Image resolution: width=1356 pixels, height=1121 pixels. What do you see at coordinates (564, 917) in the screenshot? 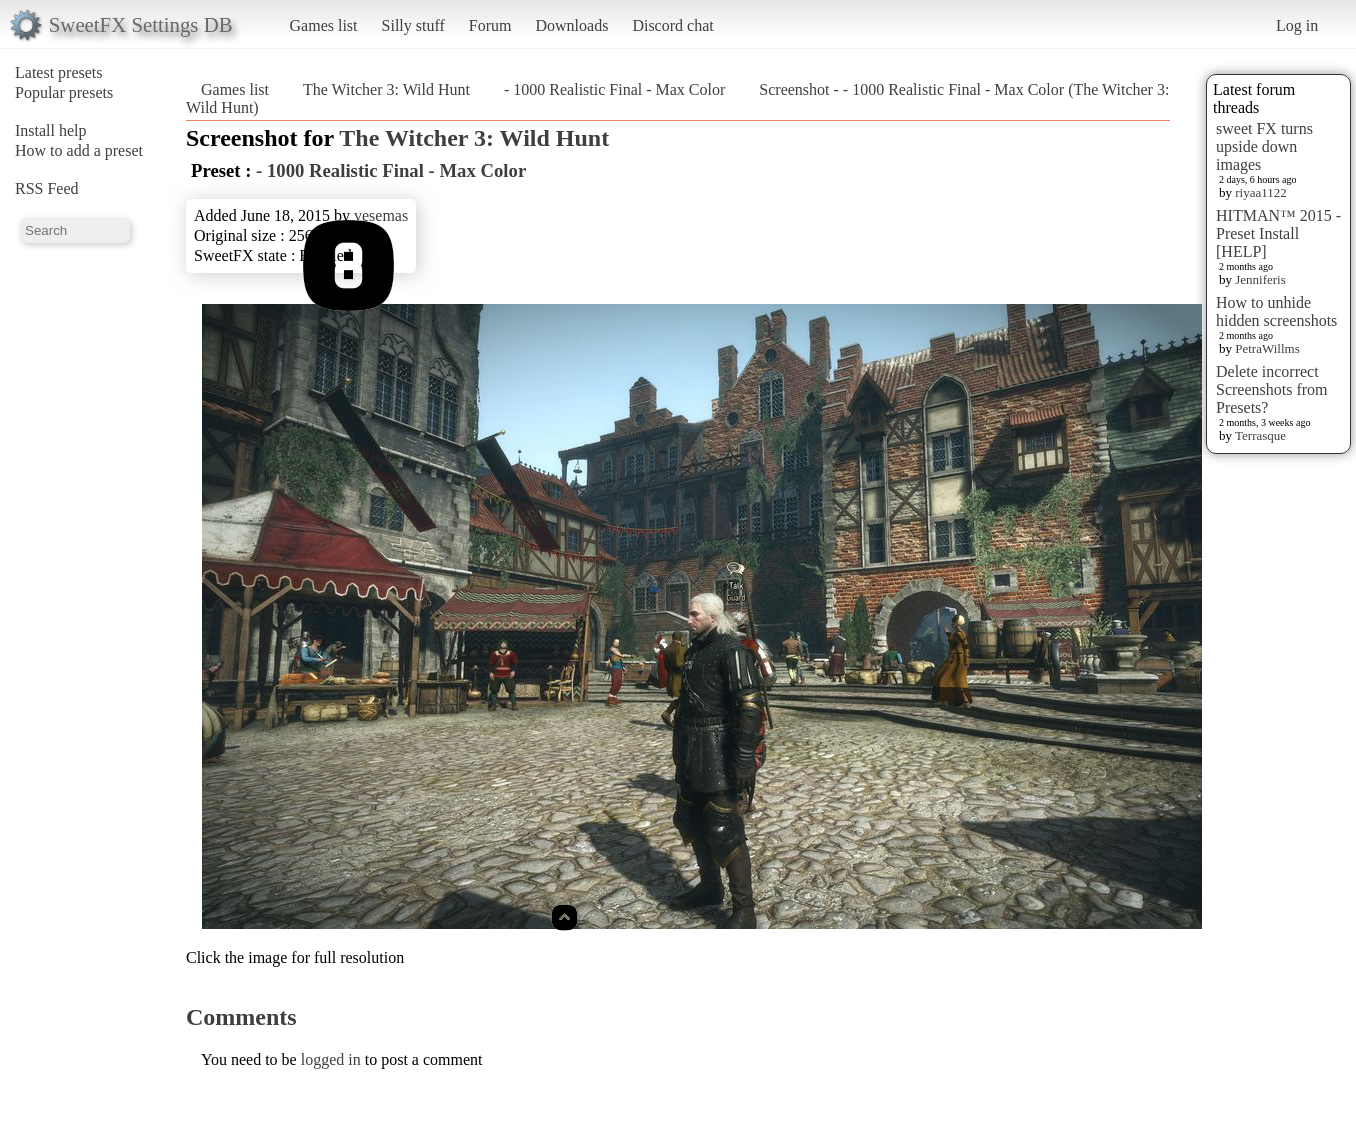
I see `scroll to top of page` at bounding box center [564, 917].